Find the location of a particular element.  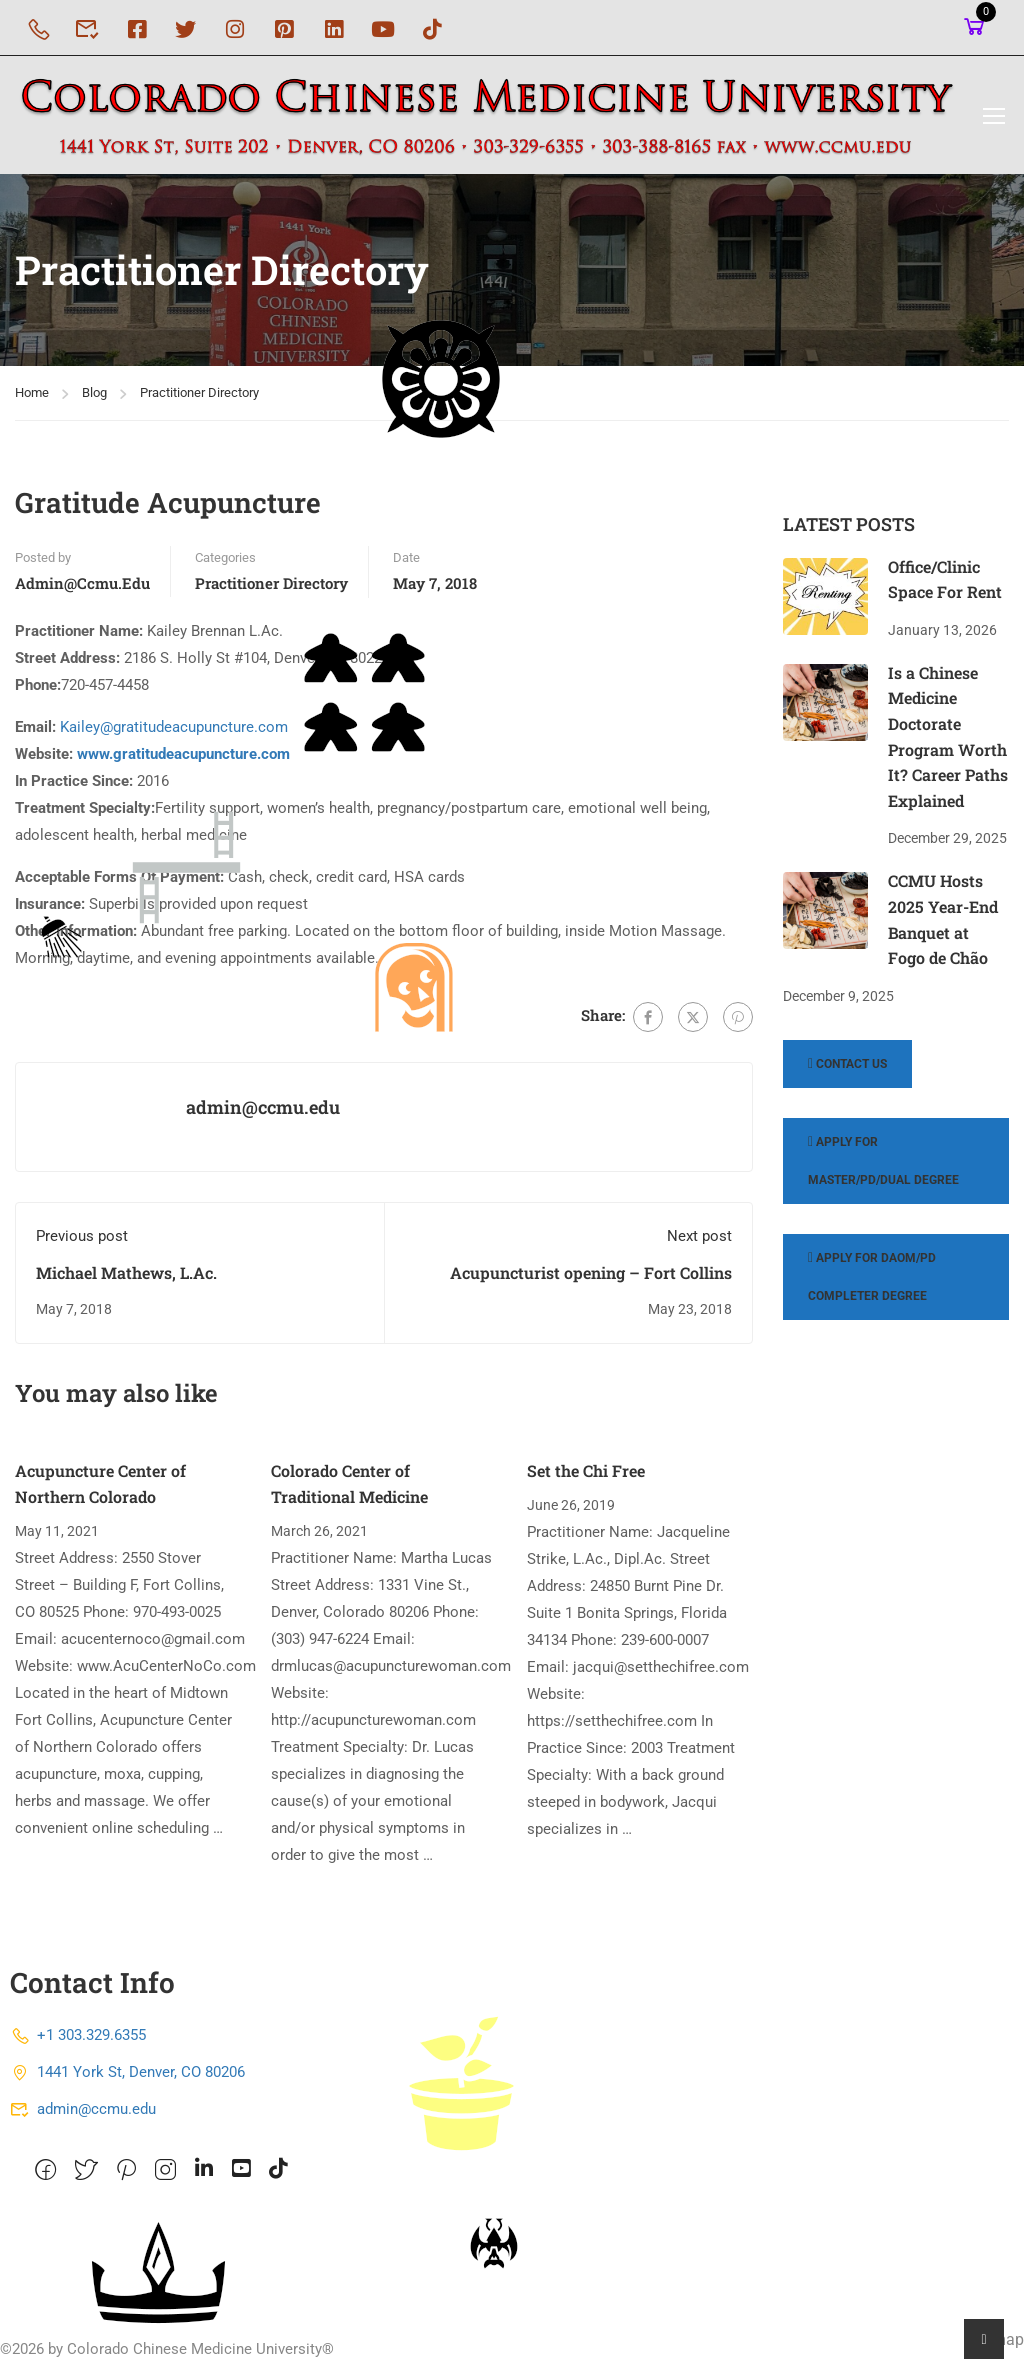

decorative floral game emblem or badge is located at coordinates (441, 379).